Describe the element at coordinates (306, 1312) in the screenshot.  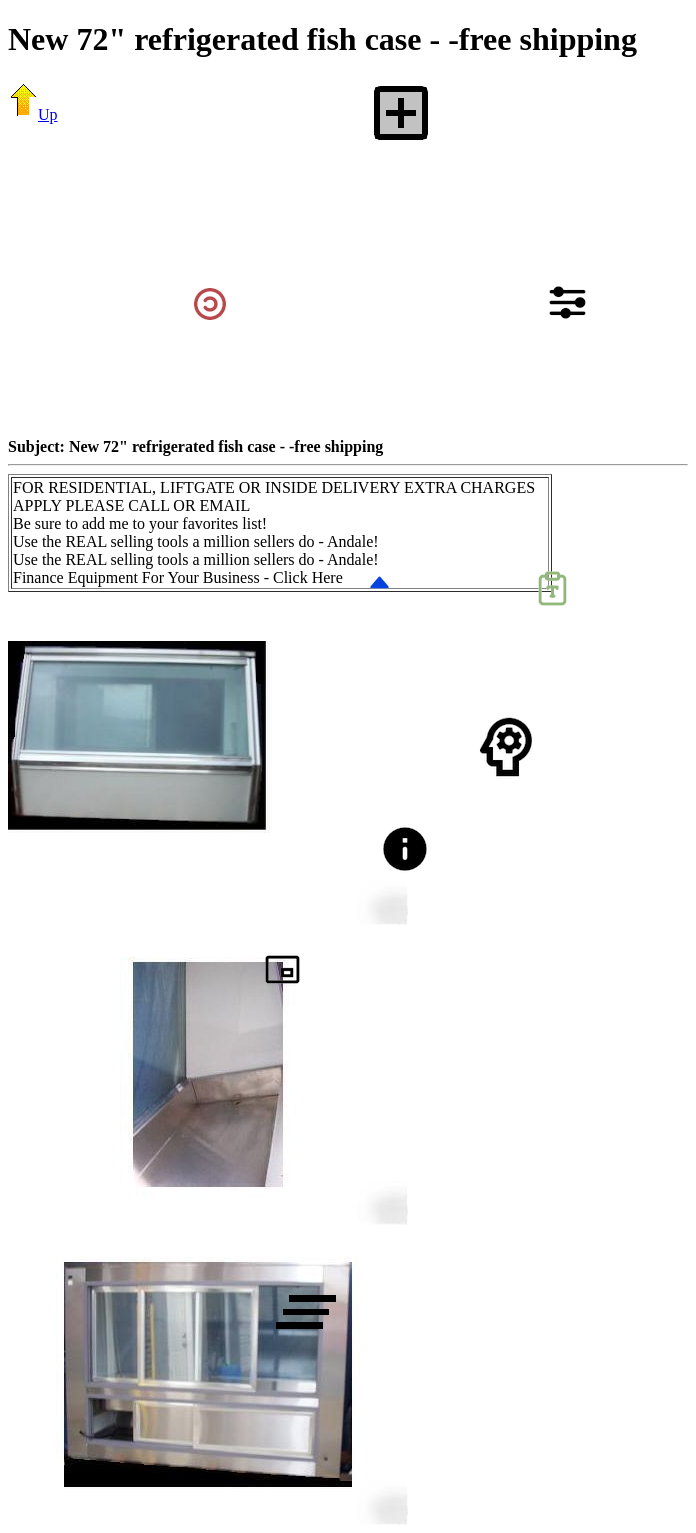
I see `clear all notifications or messages` at that location.